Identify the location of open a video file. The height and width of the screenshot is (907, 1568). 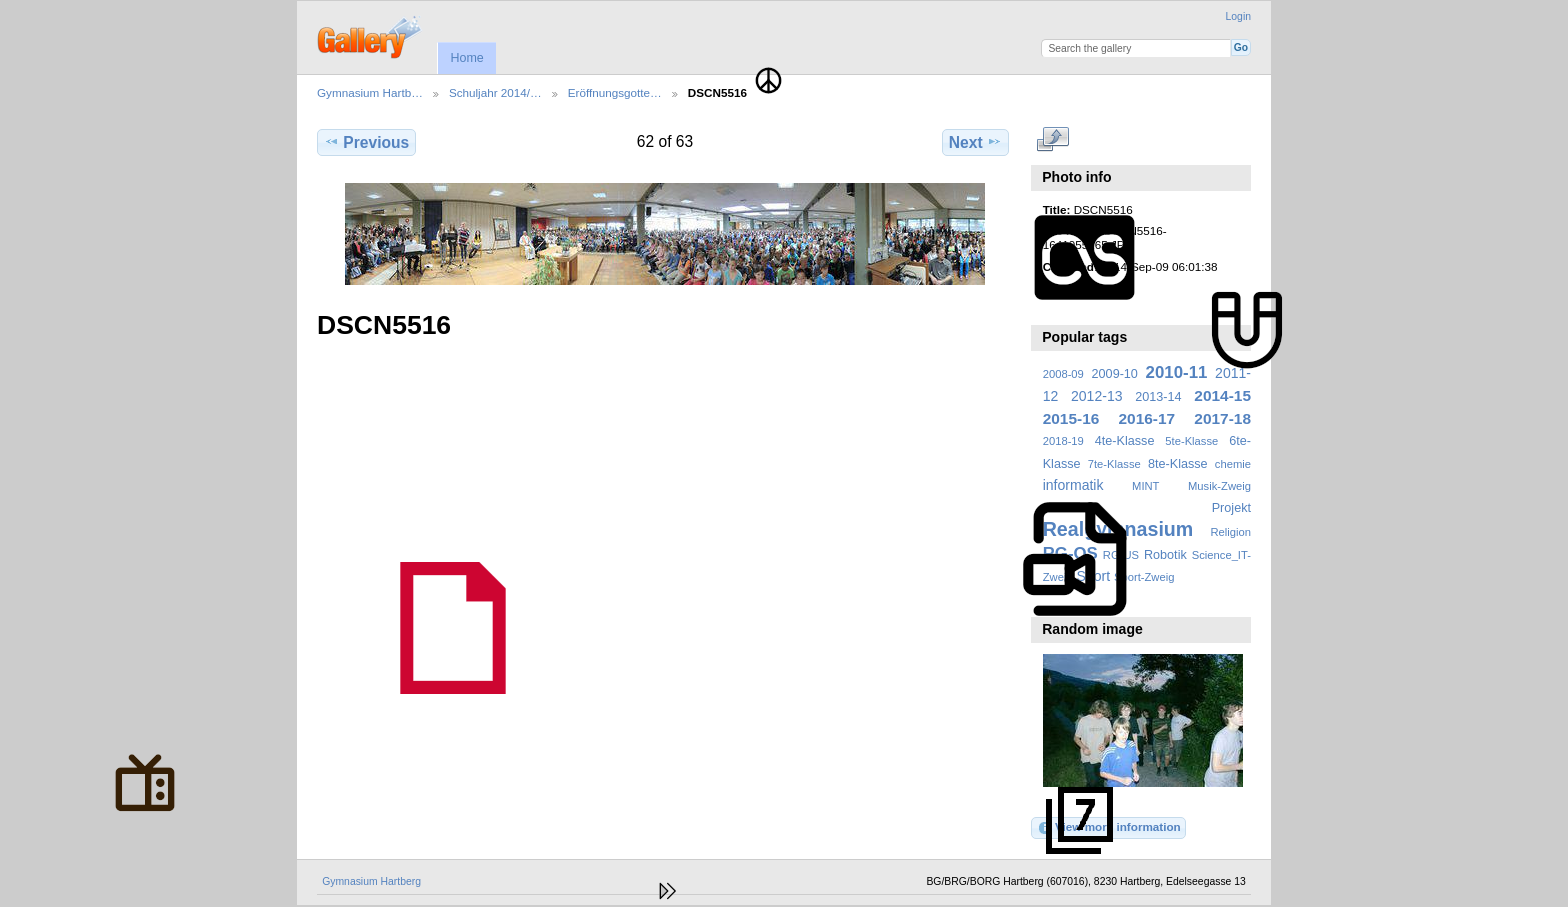
(1080, 559).